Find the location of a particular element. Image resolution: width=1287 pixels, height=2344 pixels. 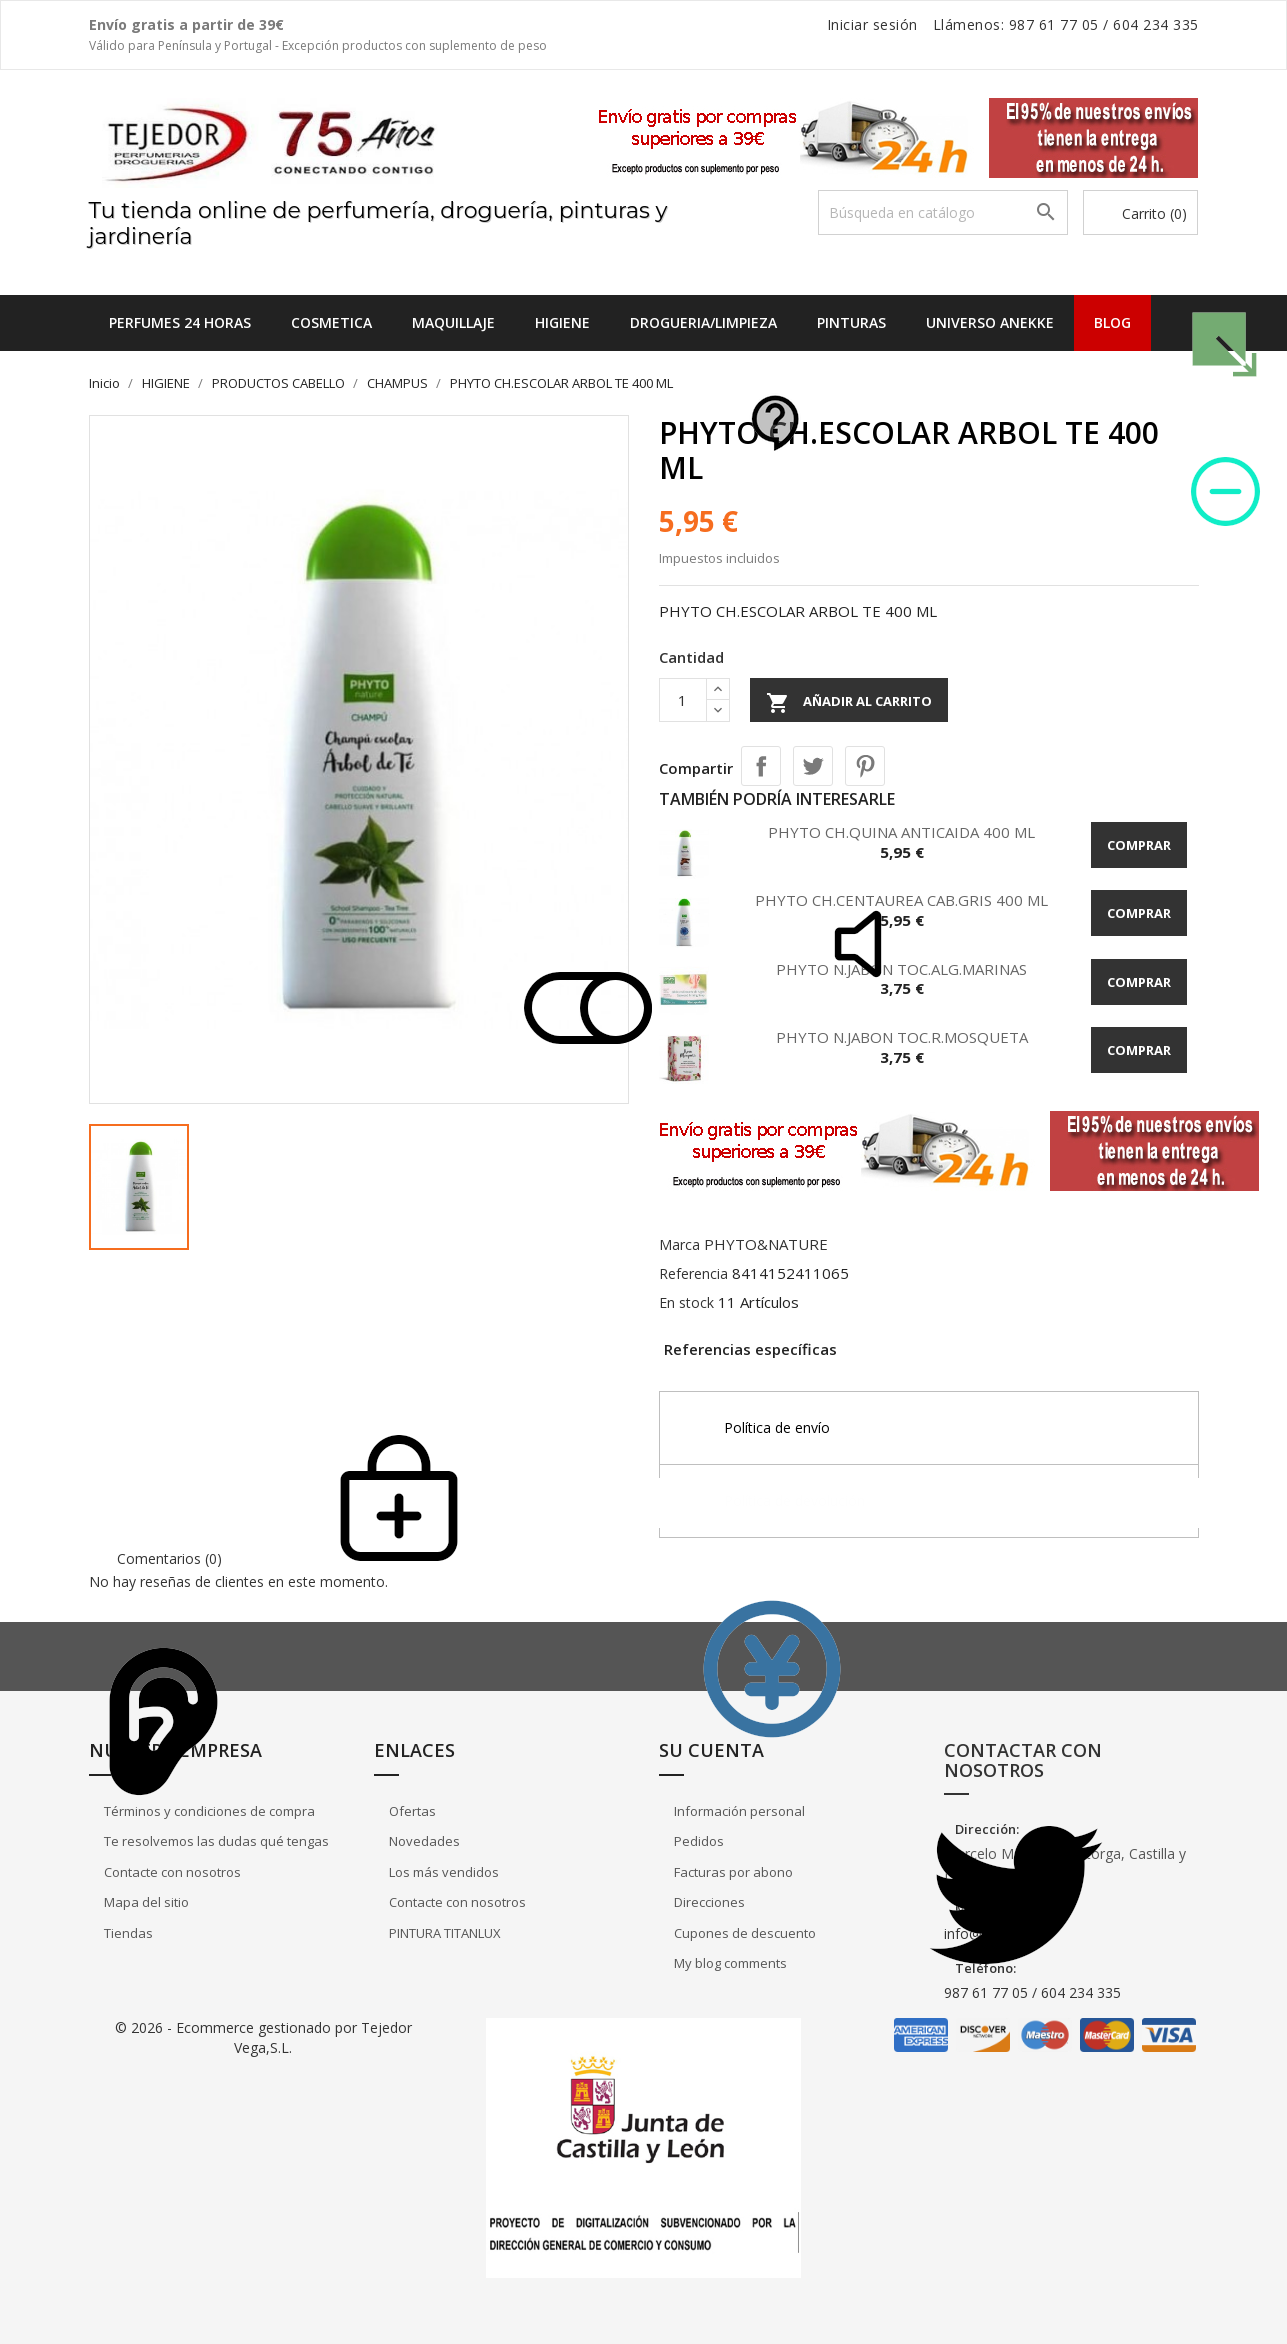

toggle a setting on or off is located at coordinates (588, 1008).